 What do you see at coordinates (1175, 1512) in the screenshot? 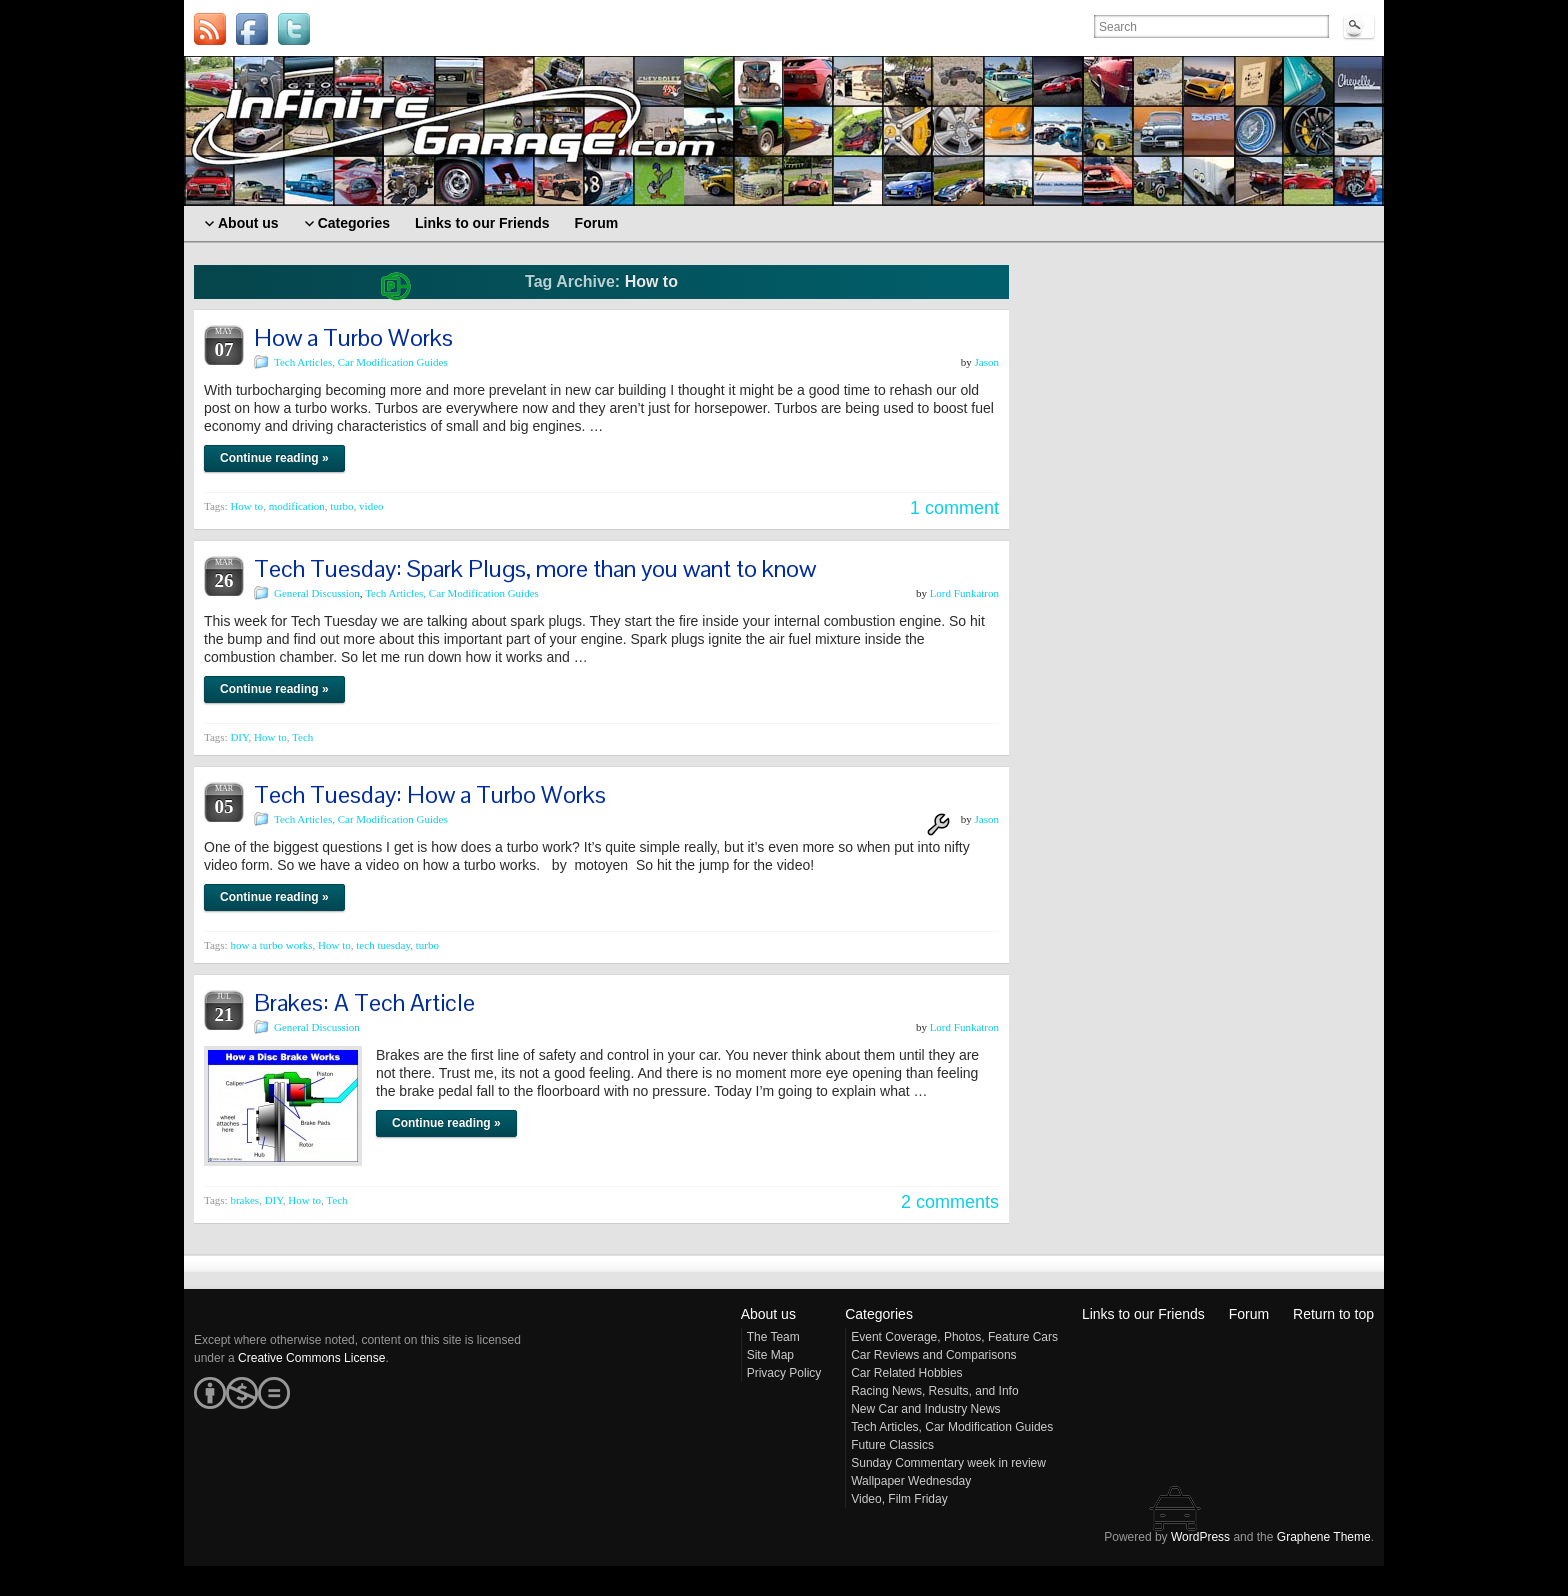
I see `request a taxi or cab ride` at bounding box center [1175, 1512].